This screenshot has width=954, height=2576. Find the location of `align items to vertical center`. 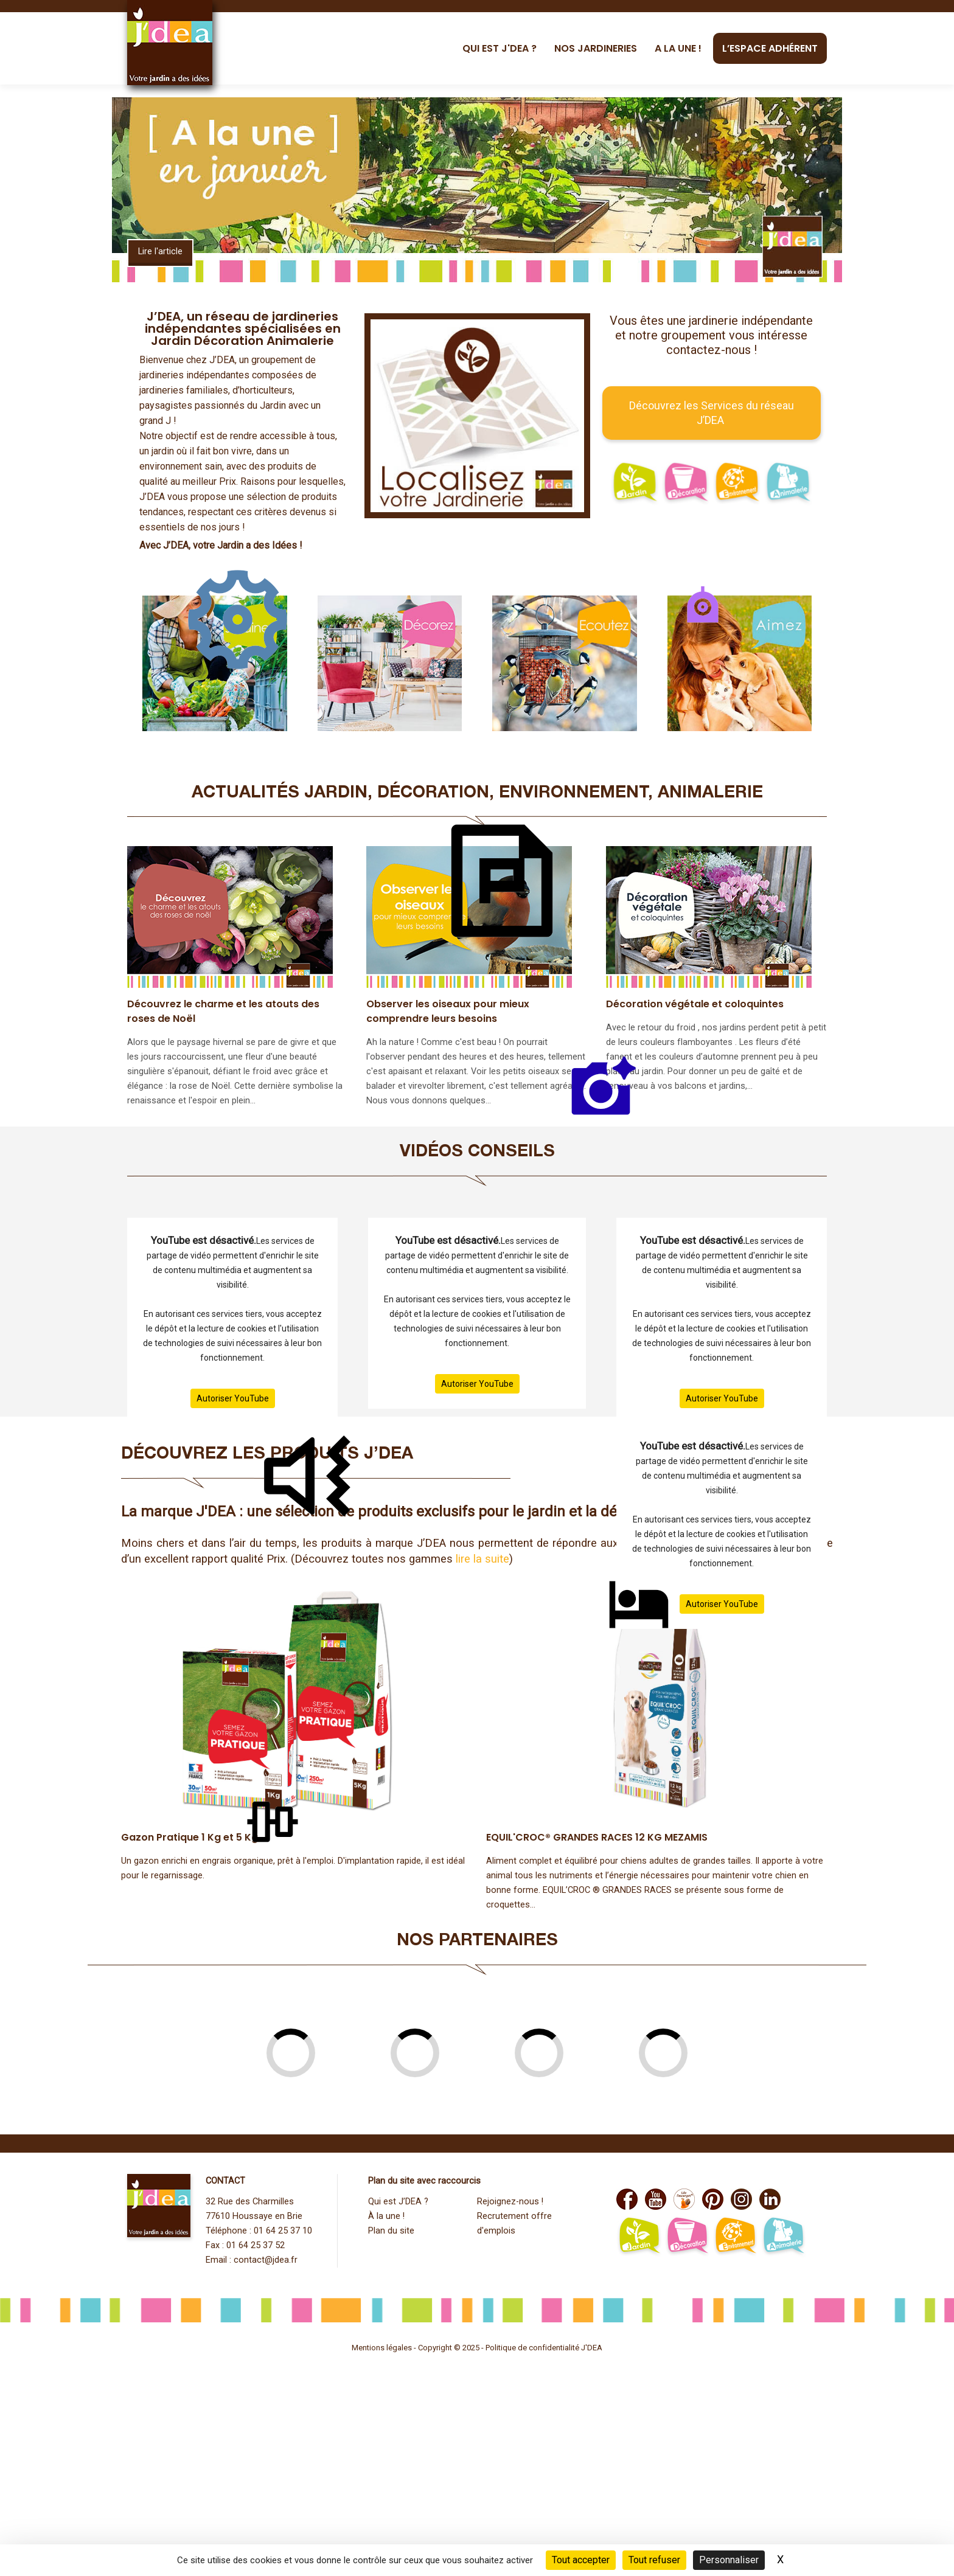

align items to vertical center is located at coordinates (273, 1822).